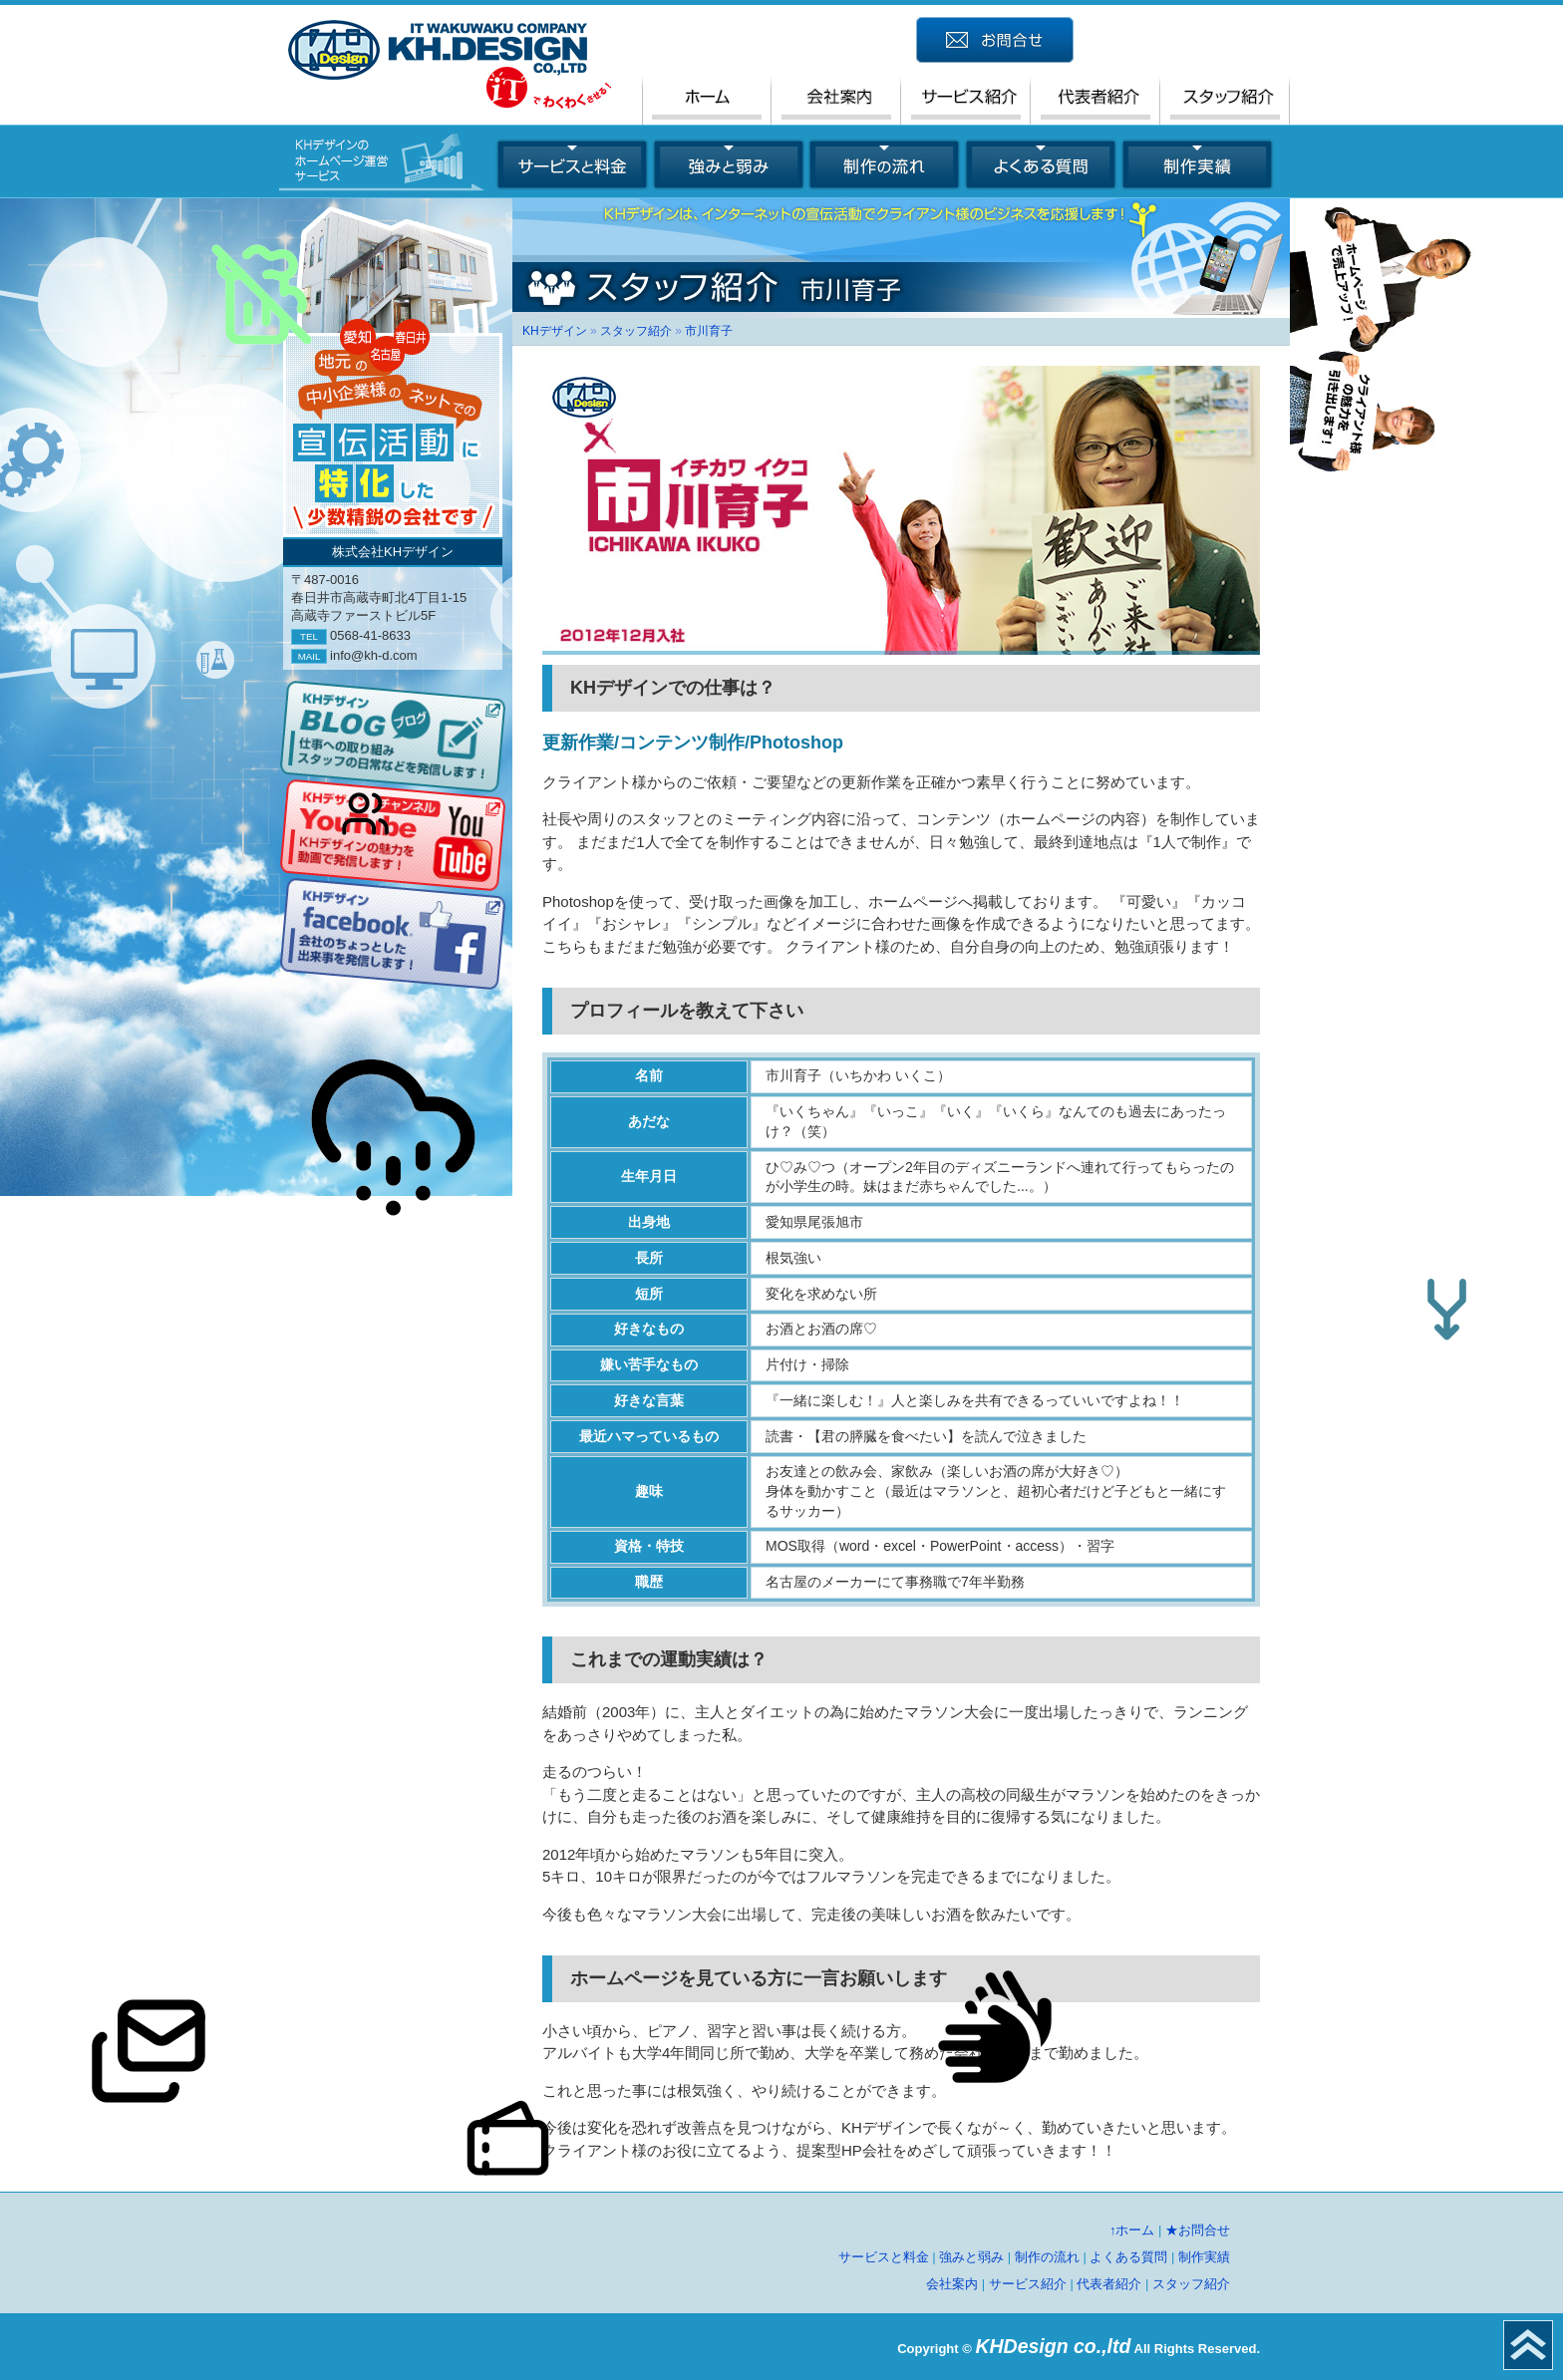 The width and height of the screenshot is (1563, 2380). What do you see at coordinates (507, 2138) in the screenshot?
I see `view your tickets` at bounding box center [507, 2138].